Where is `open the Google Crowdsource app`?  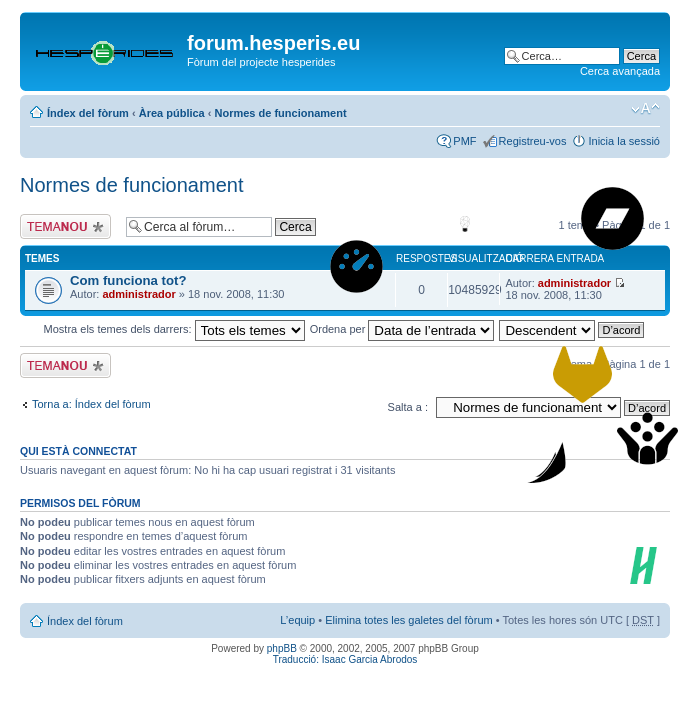 open the Google Crowdsource app is located at coordinates (647, 438).